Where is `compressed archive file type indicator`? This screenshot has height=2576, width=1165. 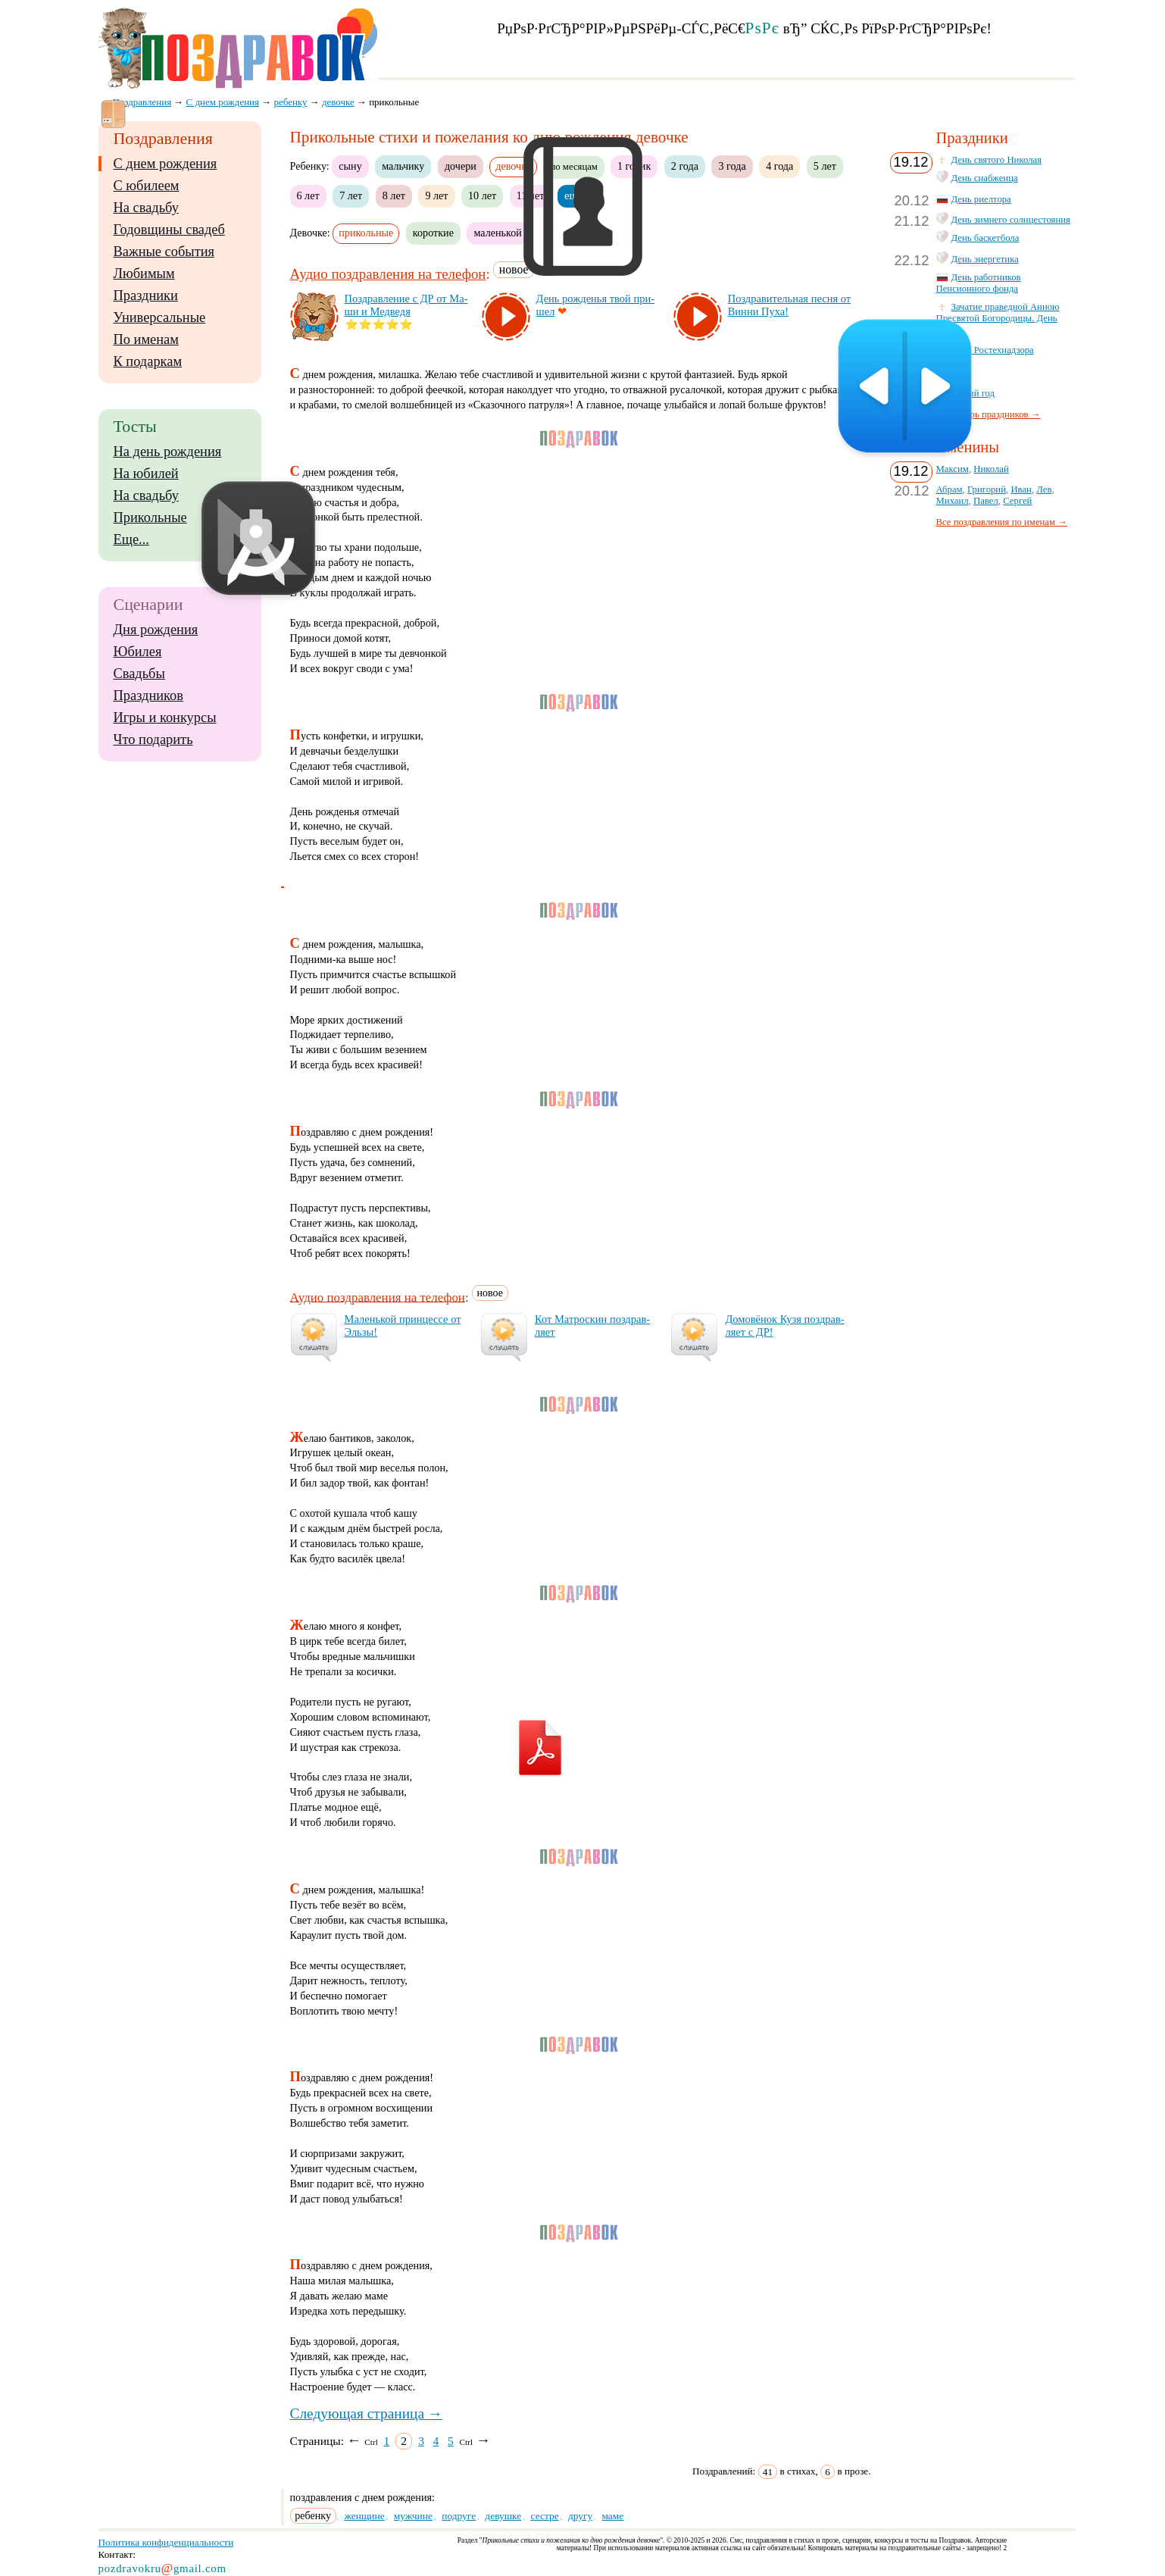
compressed archive file type indicator is located at coordinates (113, 114).